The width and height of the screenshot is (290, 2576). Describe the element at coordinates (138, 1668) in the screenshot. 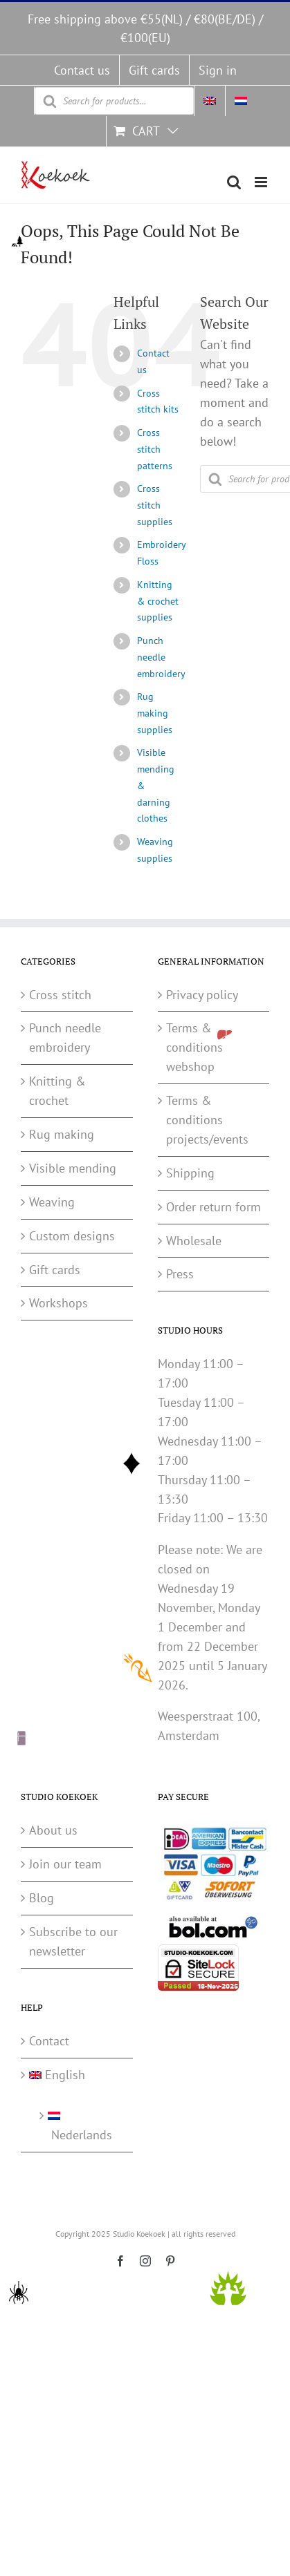

I see `indicates a spiral or curved shot trajectory` at that location.